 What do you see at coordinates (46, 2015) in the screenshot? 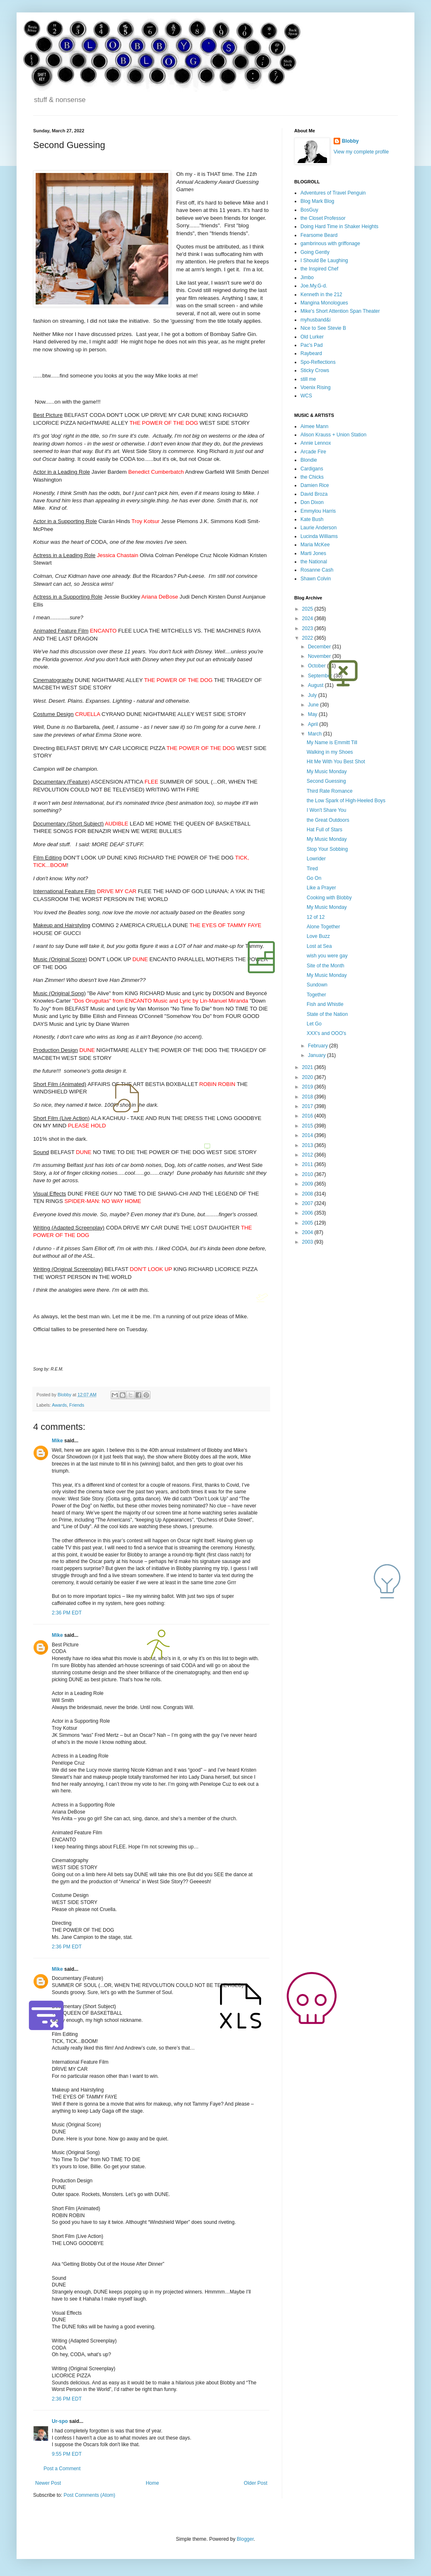
I see `clear all active filters` at bounding box center [46, 2015].